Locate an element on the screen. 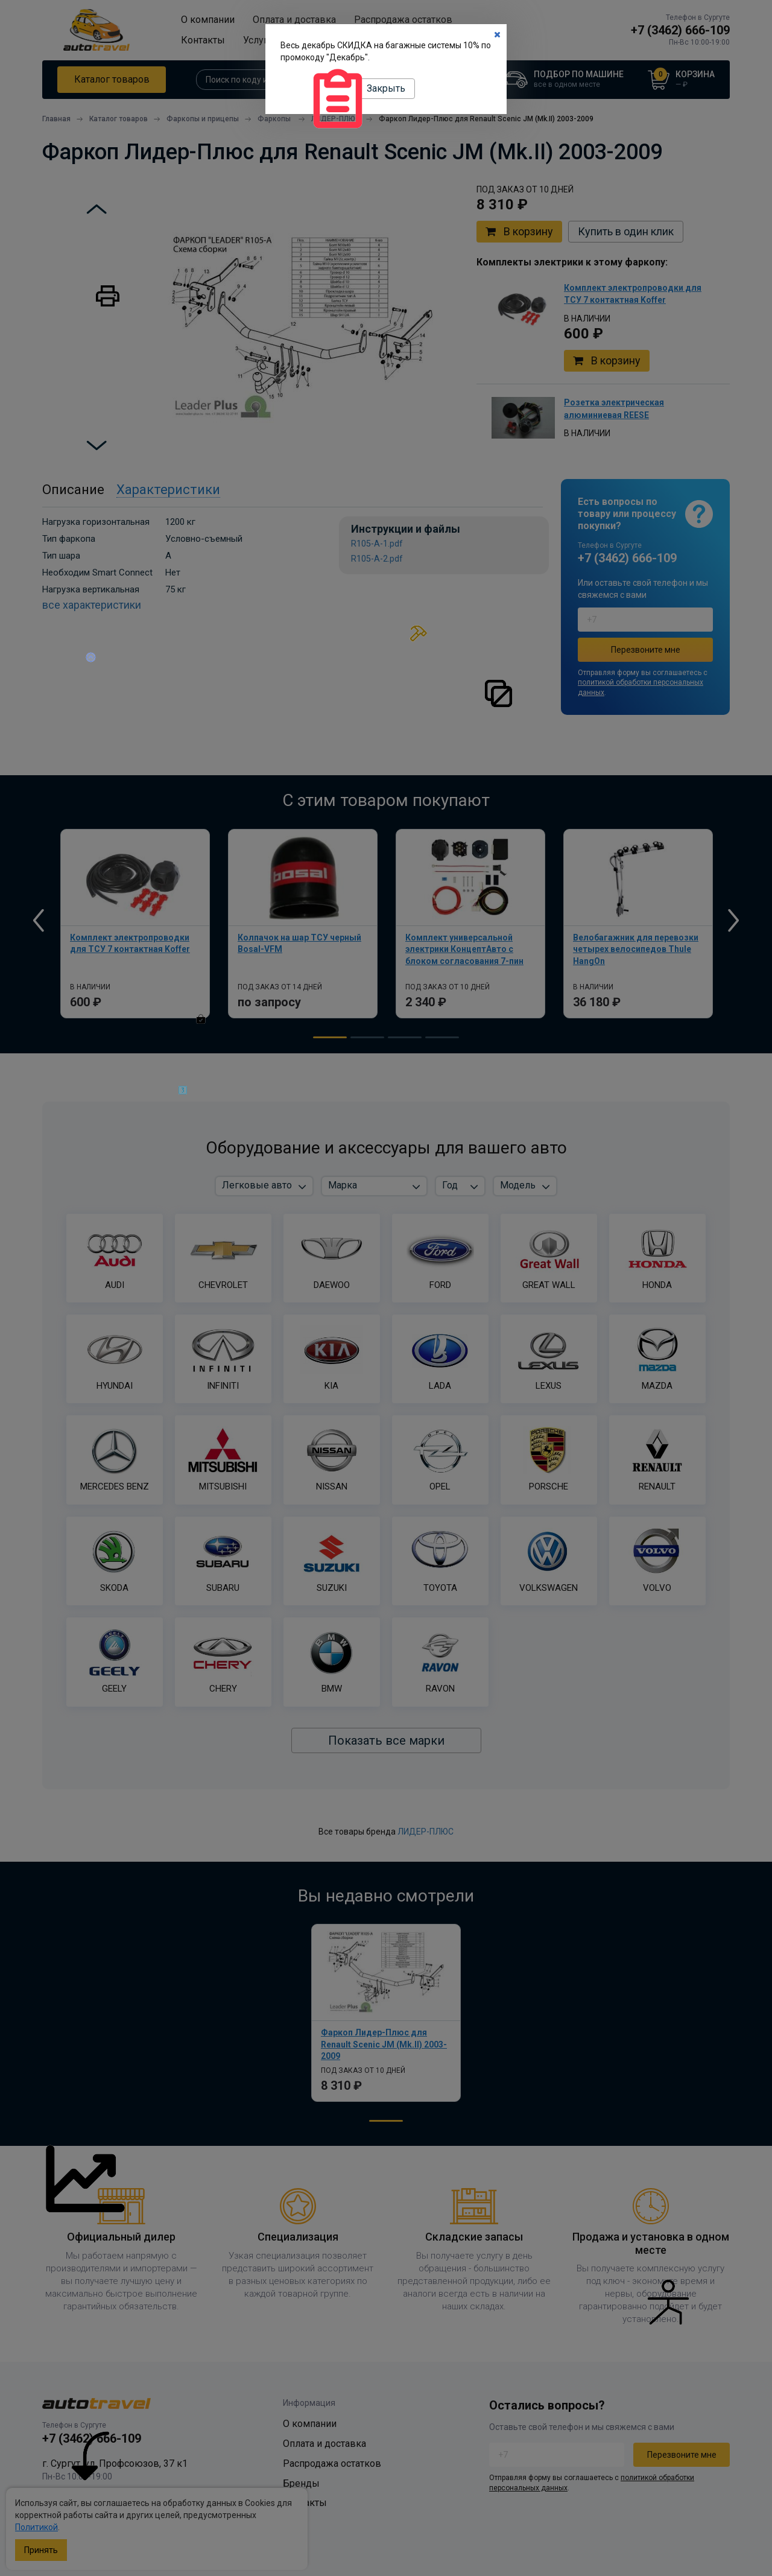 This screenshot has width=772, height=2576. print current document or page is located at coordinates (107, 296).